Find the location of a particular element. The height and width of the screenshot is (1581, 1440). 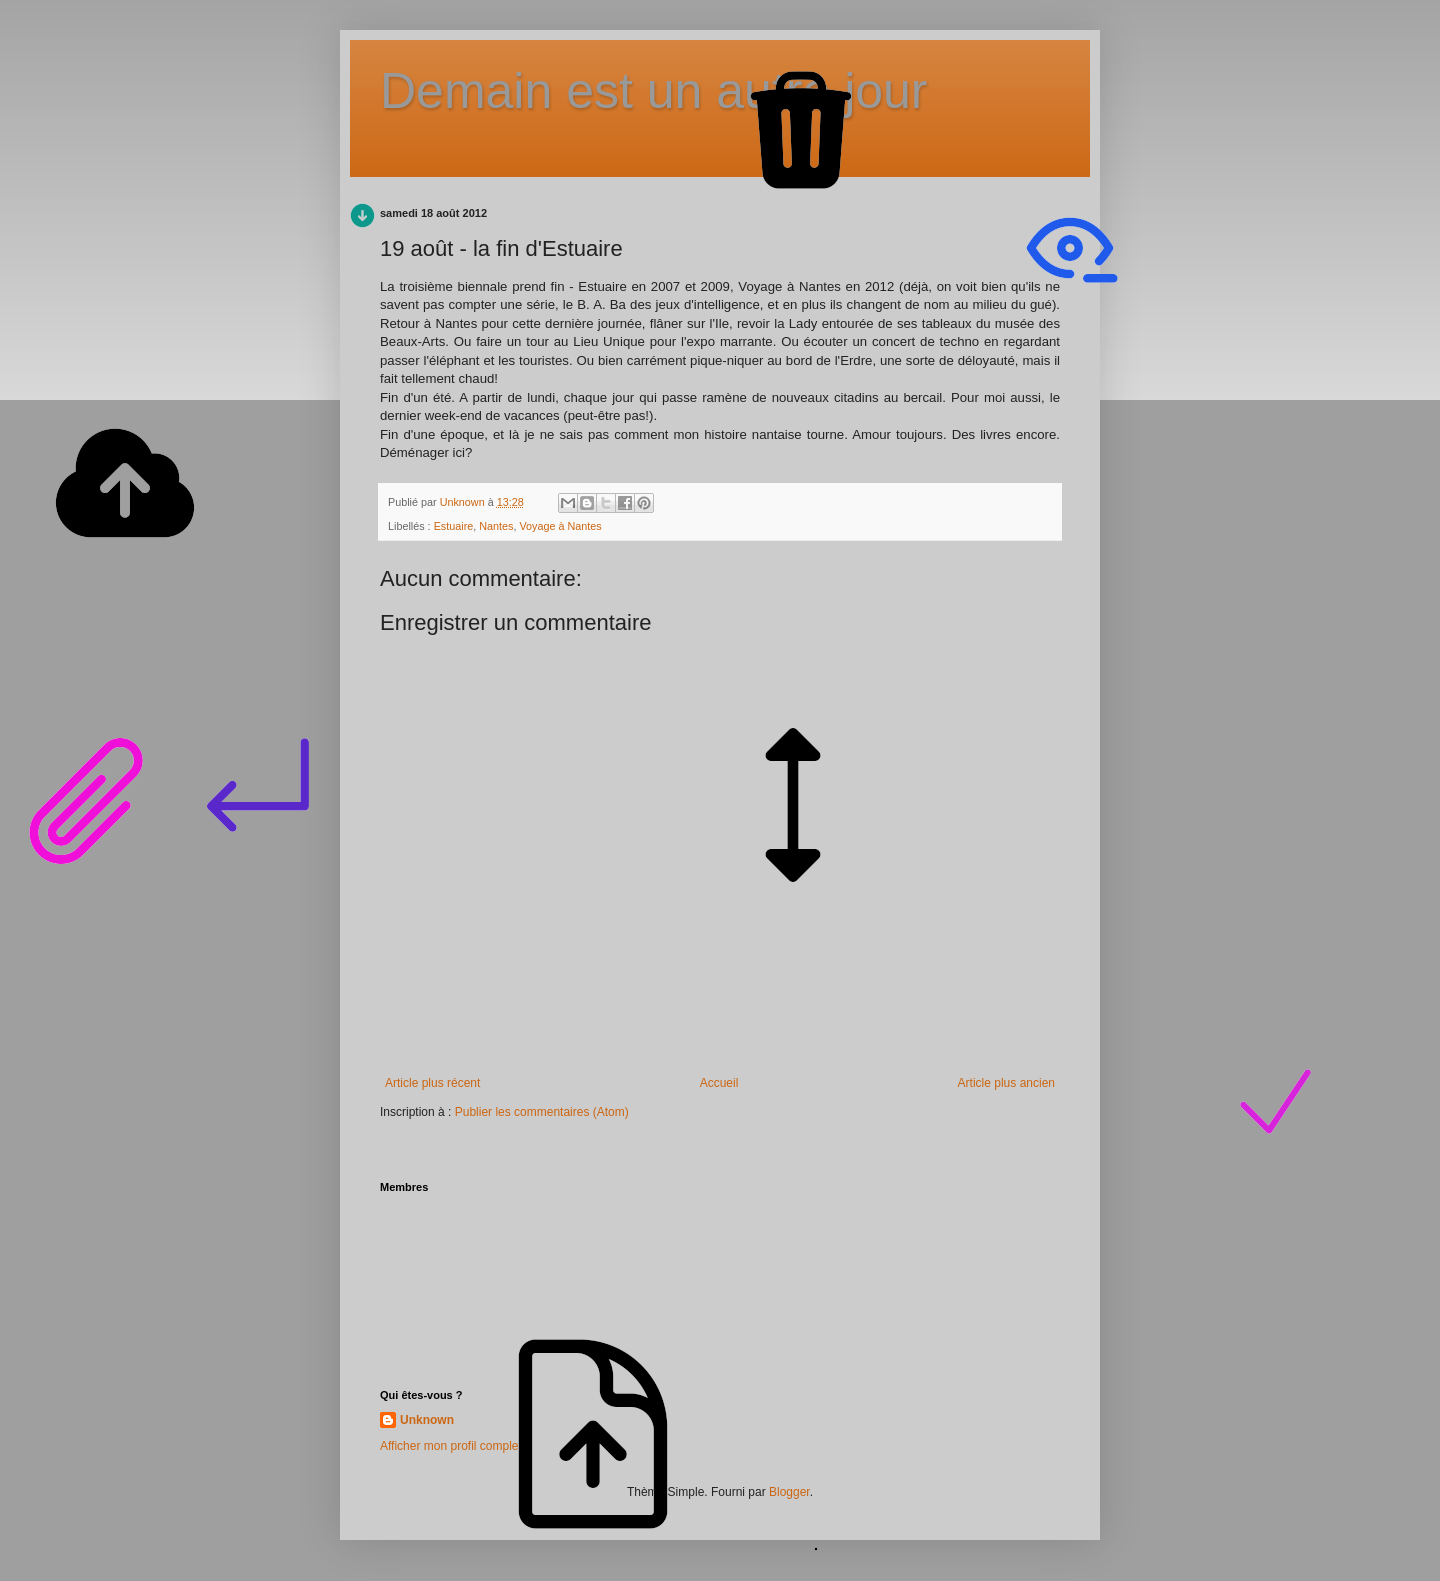

download file or content is located at coordinates (362, 215).